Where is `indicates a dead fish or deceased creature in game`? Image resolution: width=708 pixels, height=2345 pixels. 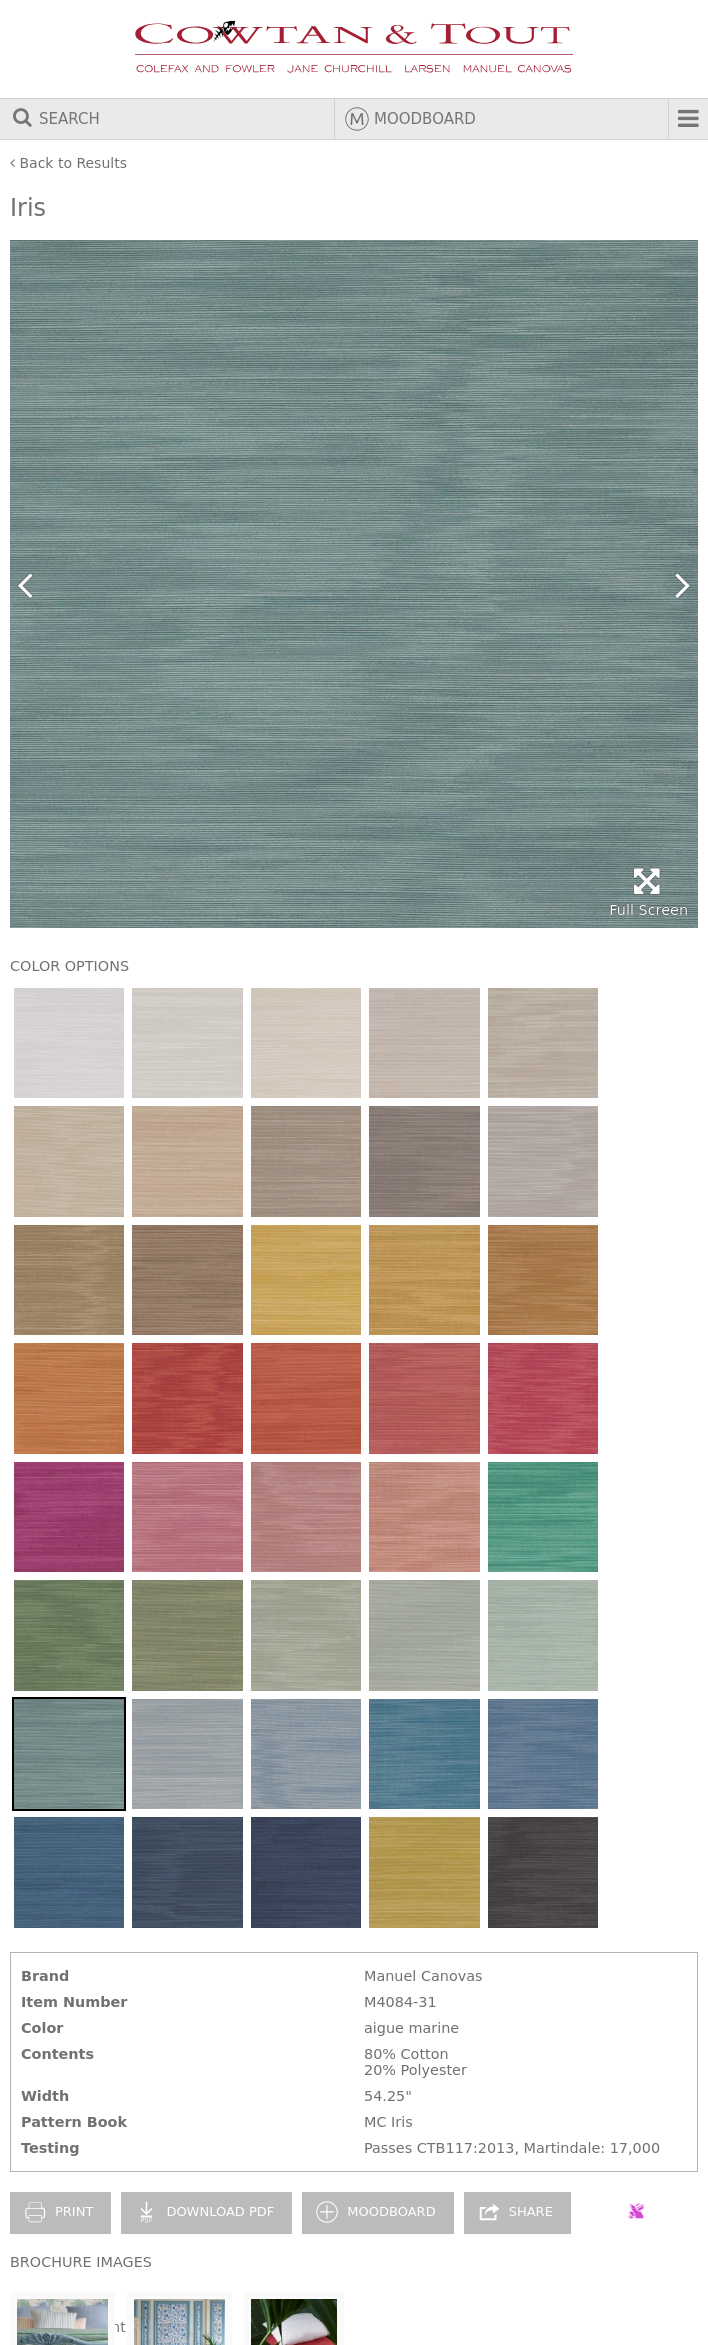
indicates a dead fish or deceased creature in game is located at coordinates (224, 31).